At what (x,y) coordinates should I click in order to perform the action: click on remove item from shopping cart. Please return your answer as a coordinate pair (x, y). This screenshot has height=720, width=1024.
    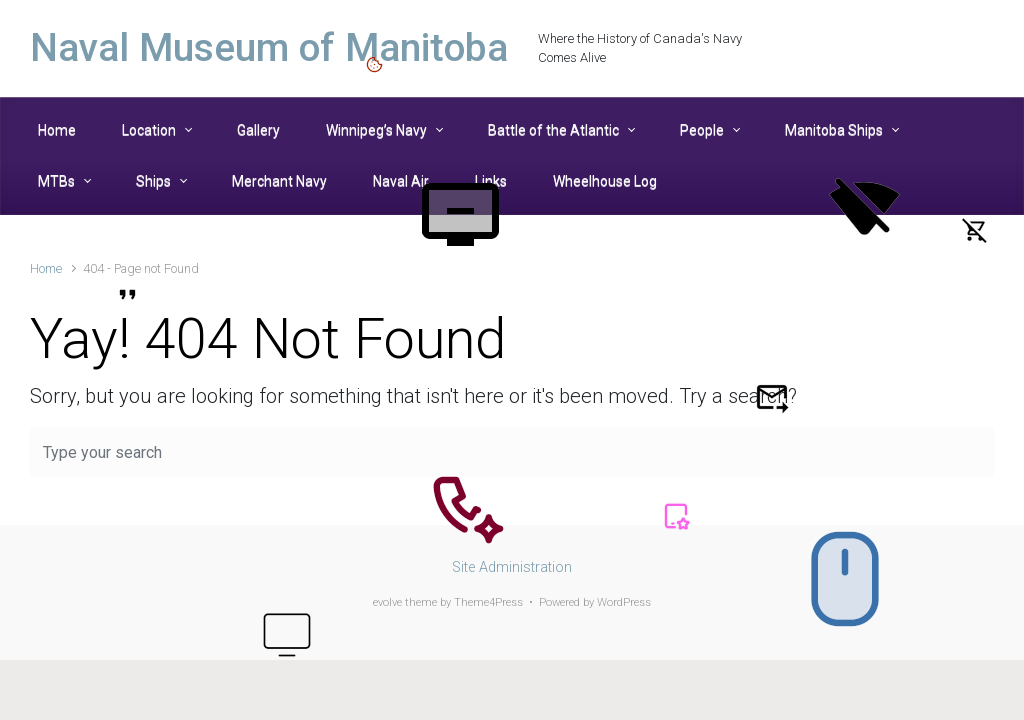
    Looking at the image, I should click on (975, 230).